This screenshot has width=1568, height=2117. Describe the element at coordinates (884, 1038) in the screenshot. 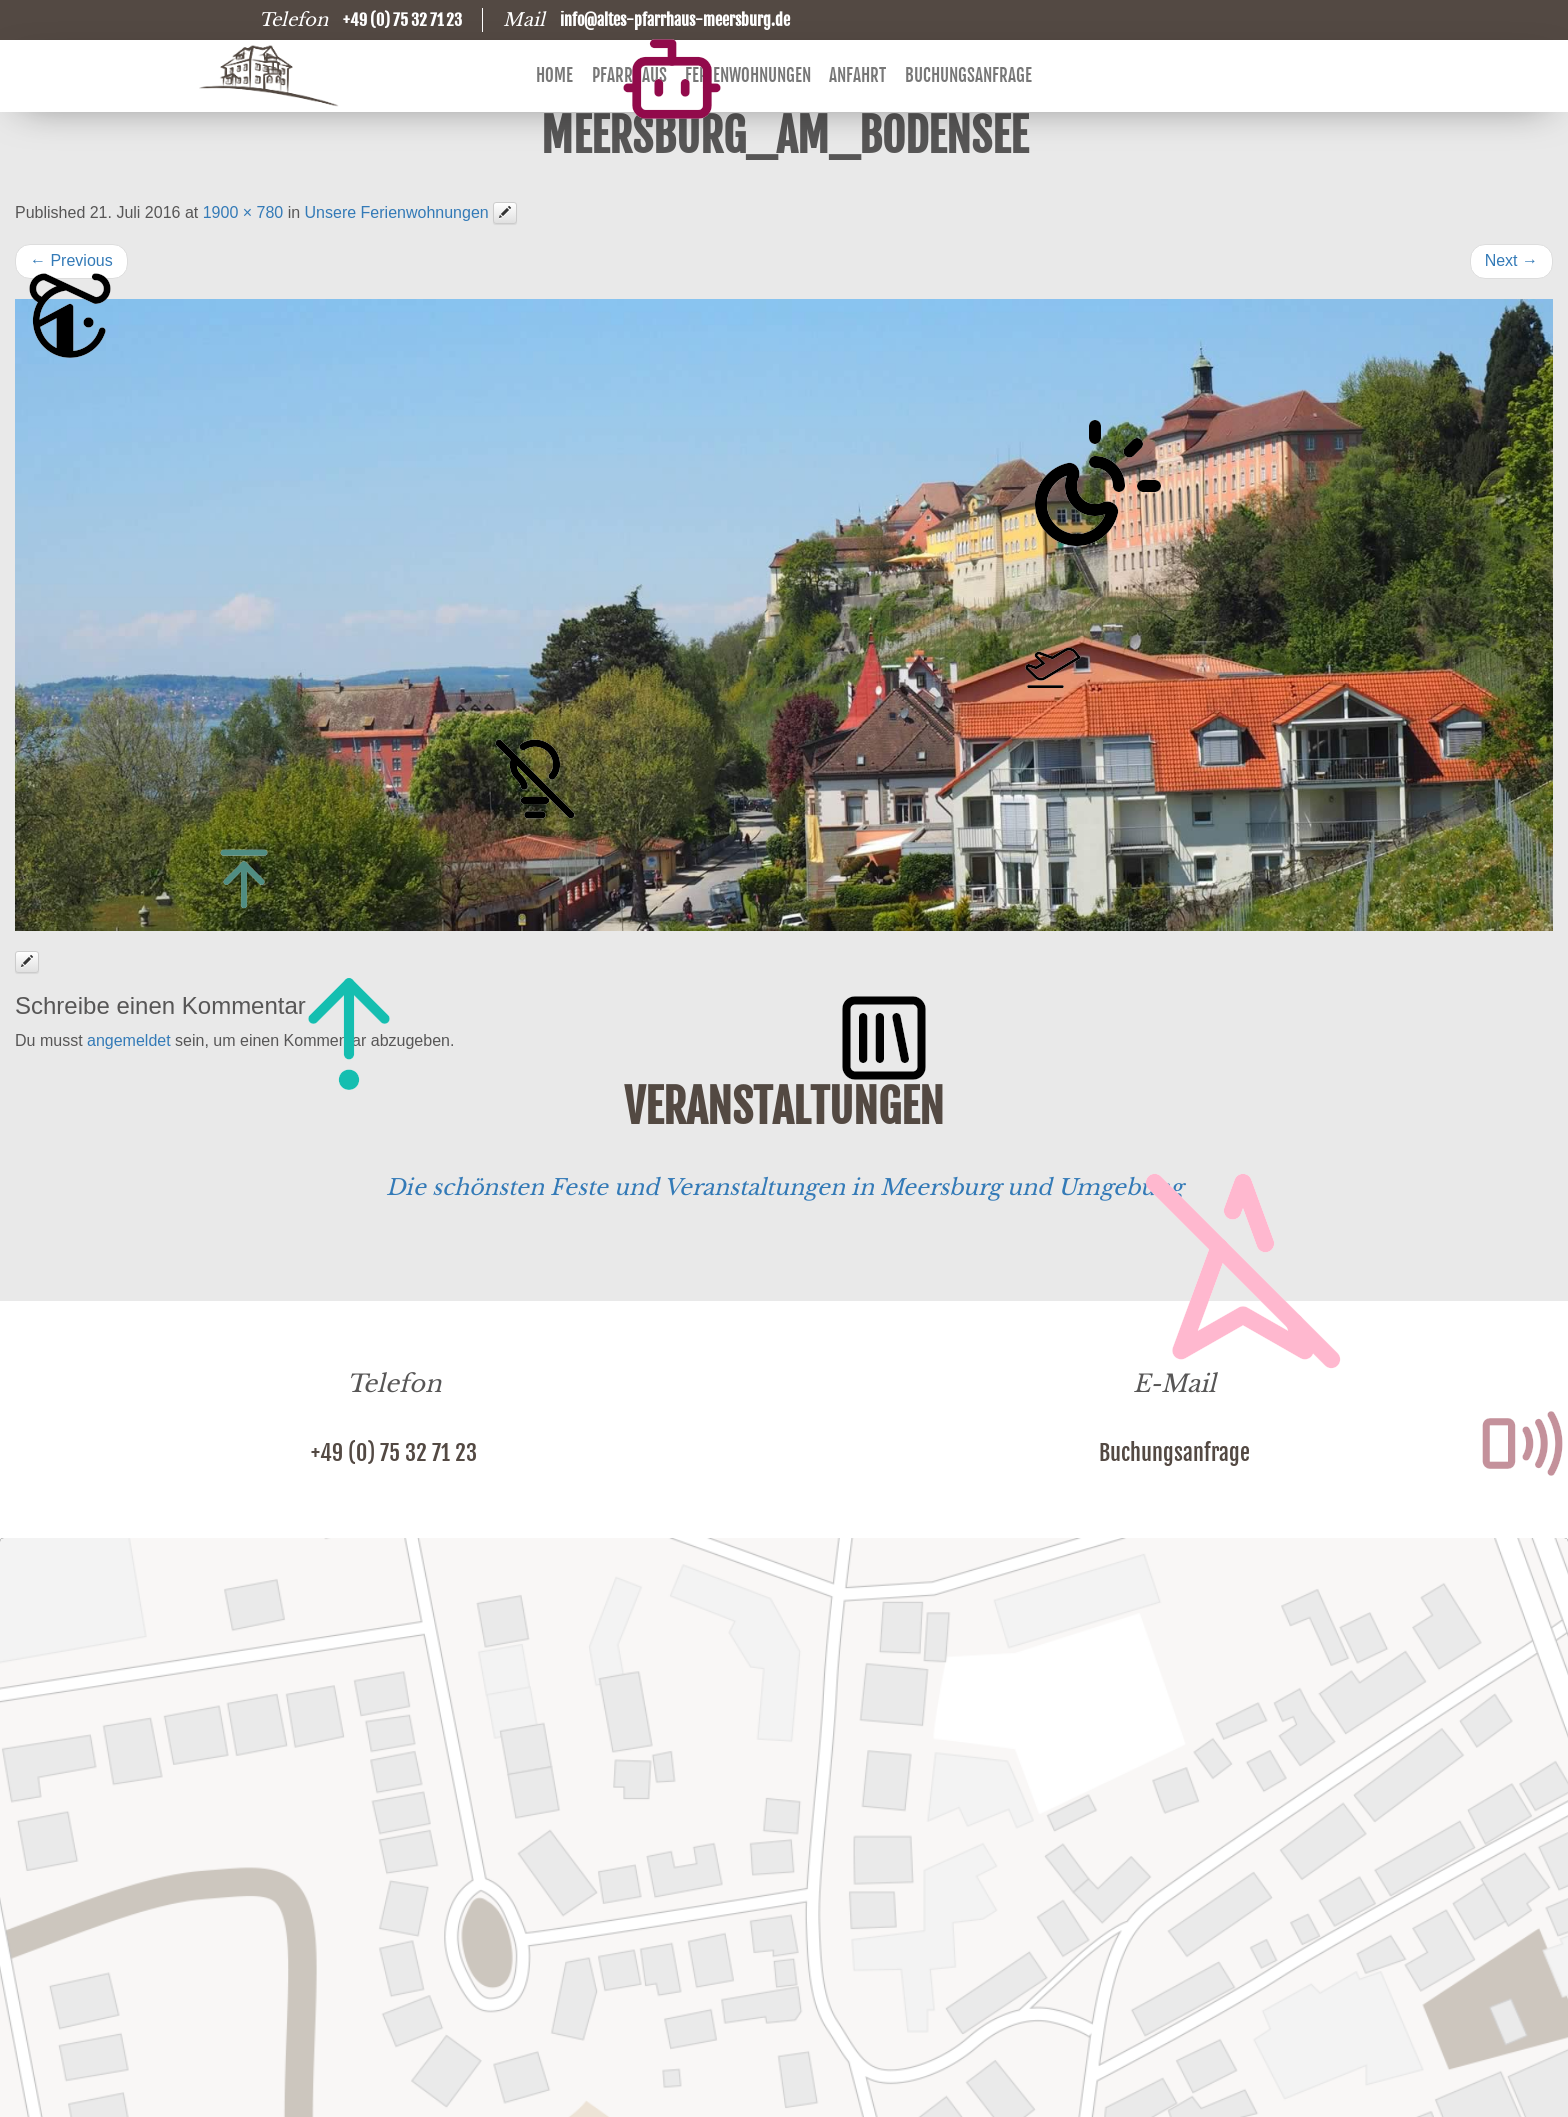

I see `access your media library` at that location.